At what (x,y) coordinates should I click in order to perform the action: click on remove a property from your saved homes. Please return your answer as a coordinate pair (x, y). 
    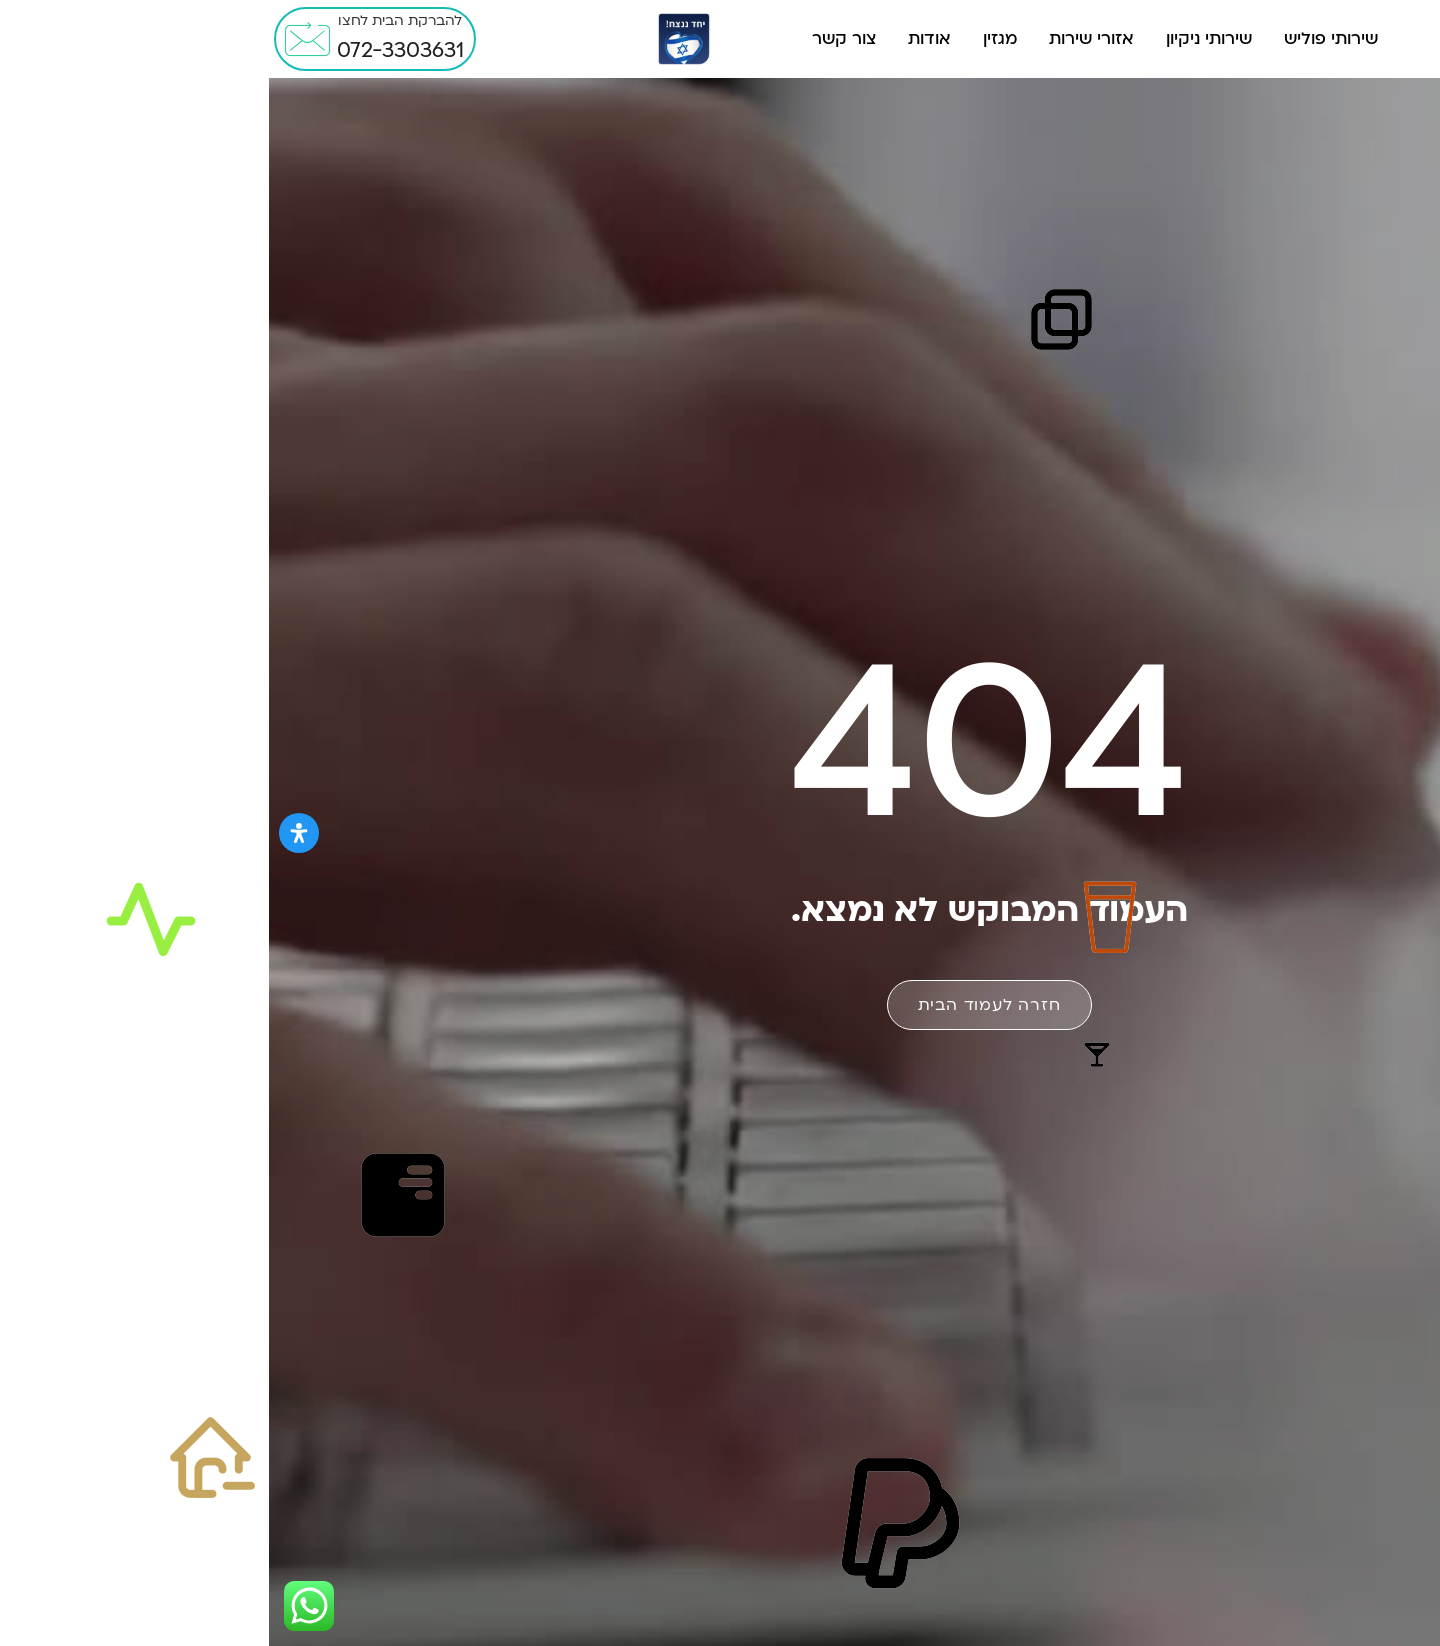
    Looking at the image, I should click on (210, 1457).